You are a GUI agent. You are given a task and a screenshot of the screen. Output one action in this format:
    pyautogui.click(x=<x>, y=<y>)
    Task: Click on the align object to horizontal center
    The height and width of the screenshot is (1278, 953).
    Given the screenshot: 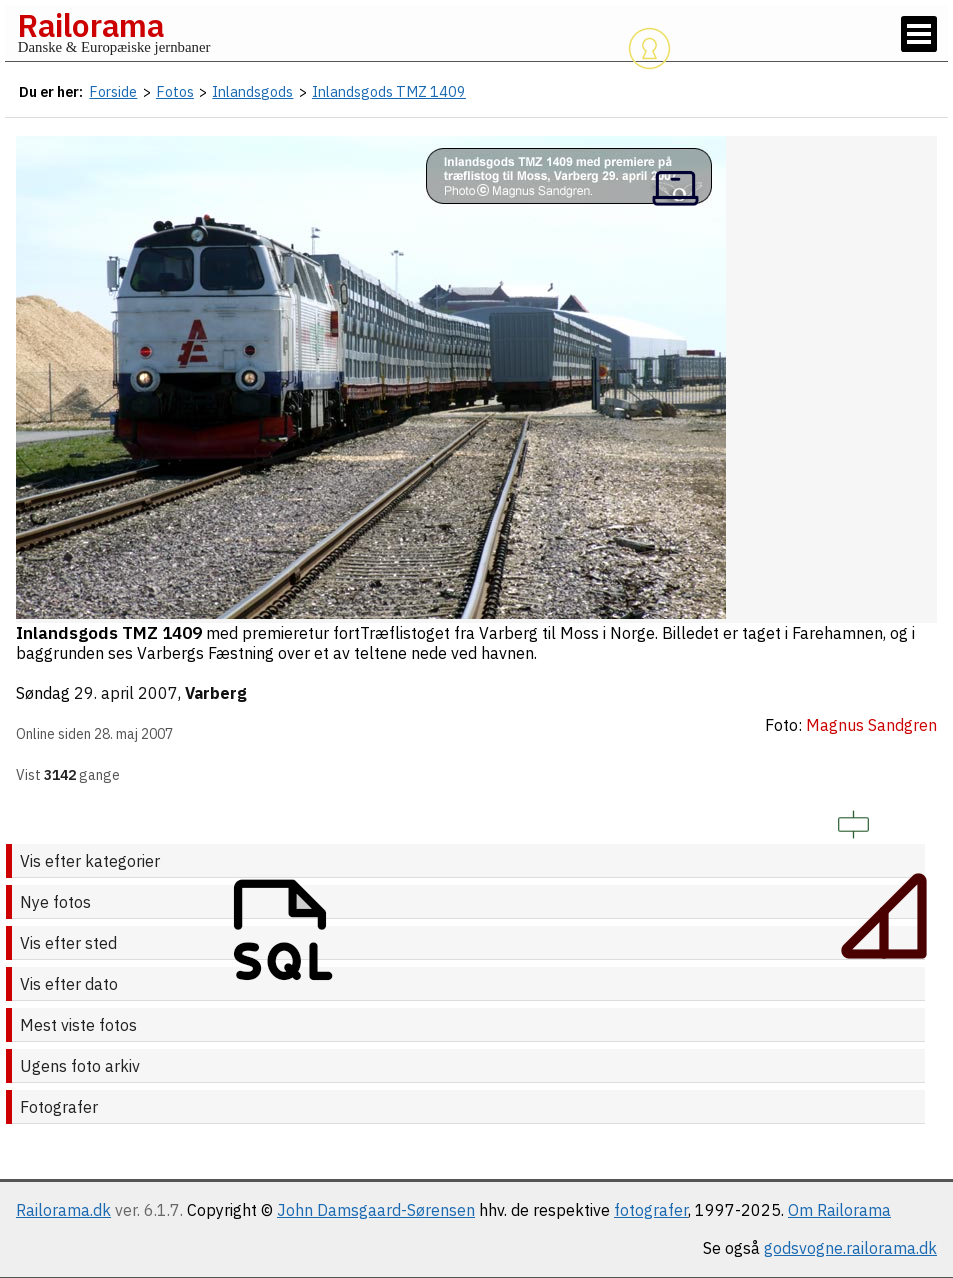 What is the action you would take?
    pyautogui.click(x=853, y=824)
    